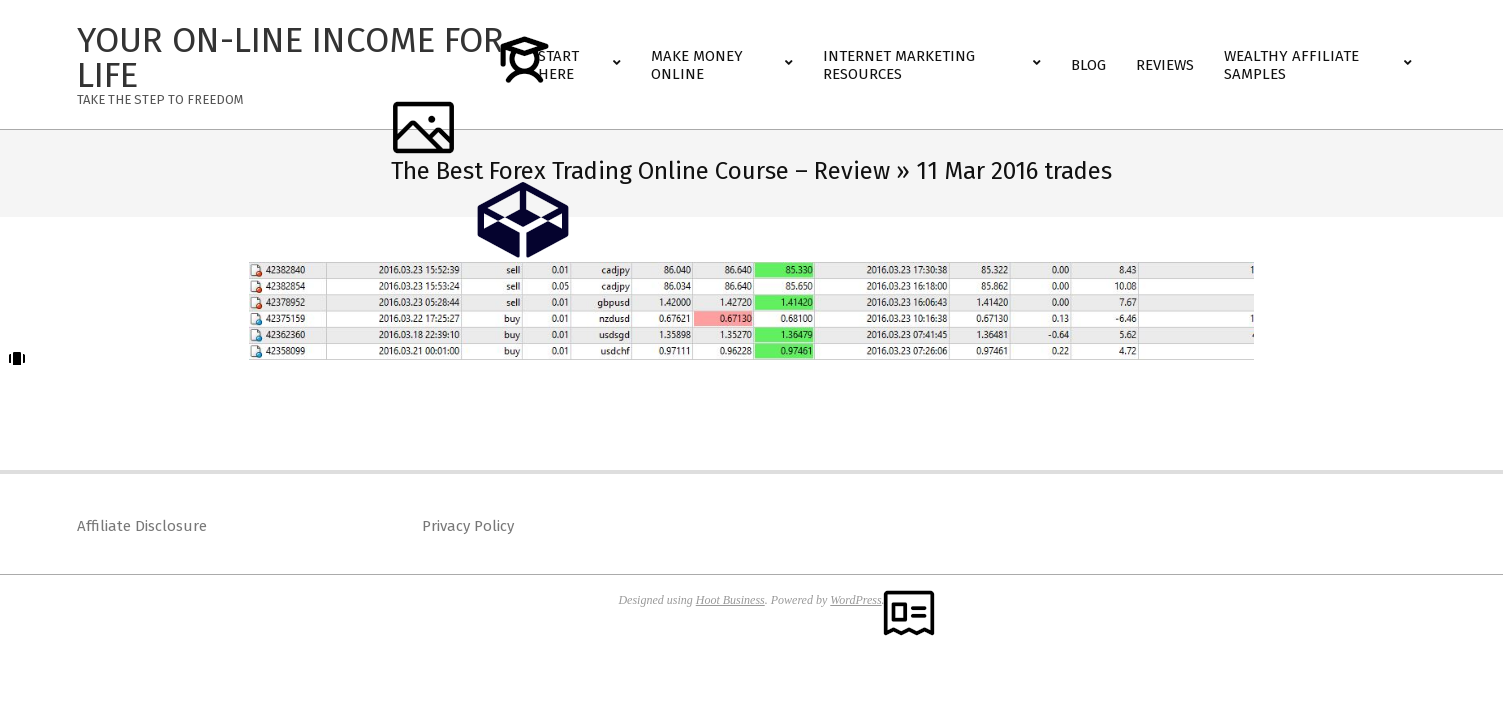  I want to click on open codepen to view or edit code snippets, so click(523, 221).